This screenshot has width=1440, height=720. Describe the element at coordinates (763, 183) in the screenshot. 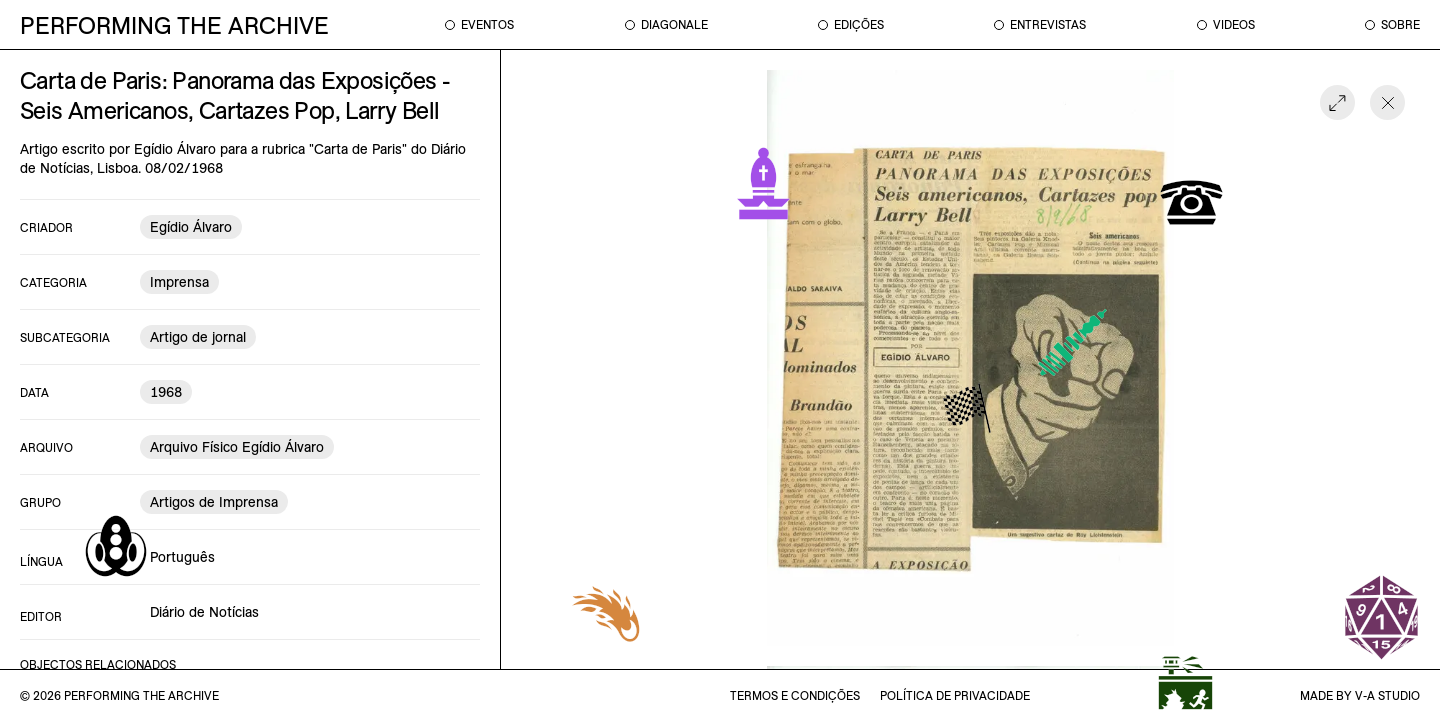

I see `select the bishop piece in a chess game` at that location.